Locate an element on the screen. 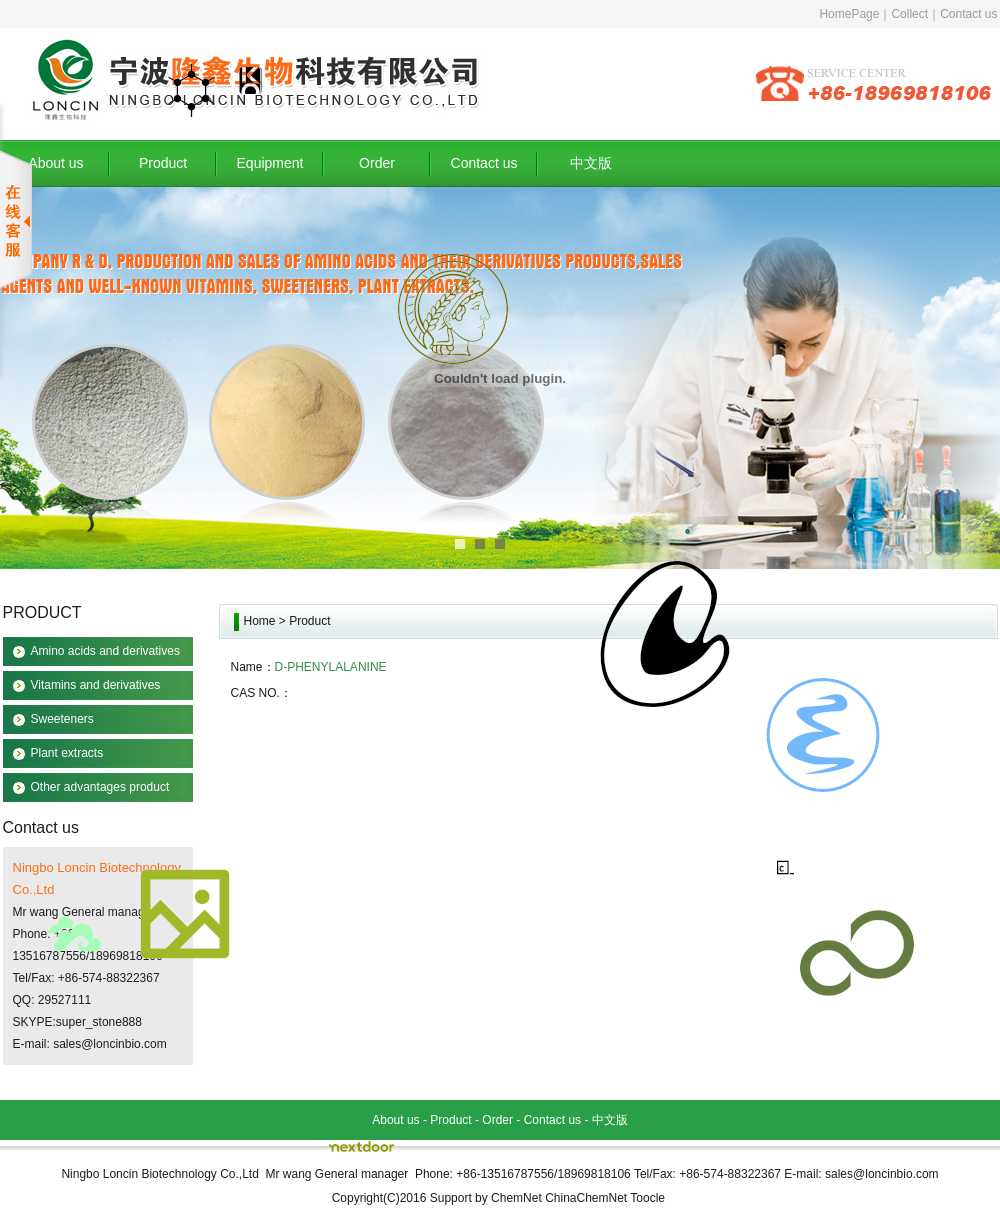 This screenshot has width=1000, height=1220. open seafile cloud storage app is located at coordinates (74, 934).